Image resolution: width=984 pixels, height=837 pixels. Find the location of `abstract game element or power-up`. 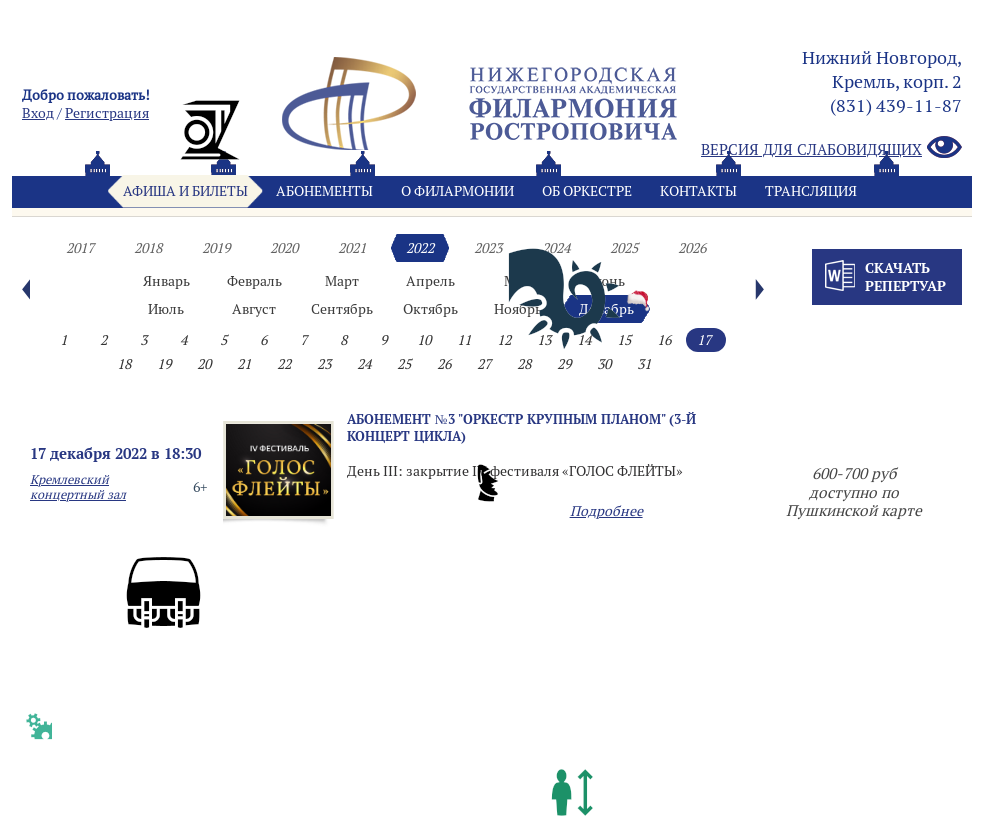

abstract game element or power-up is located at coordinates (210, 130).